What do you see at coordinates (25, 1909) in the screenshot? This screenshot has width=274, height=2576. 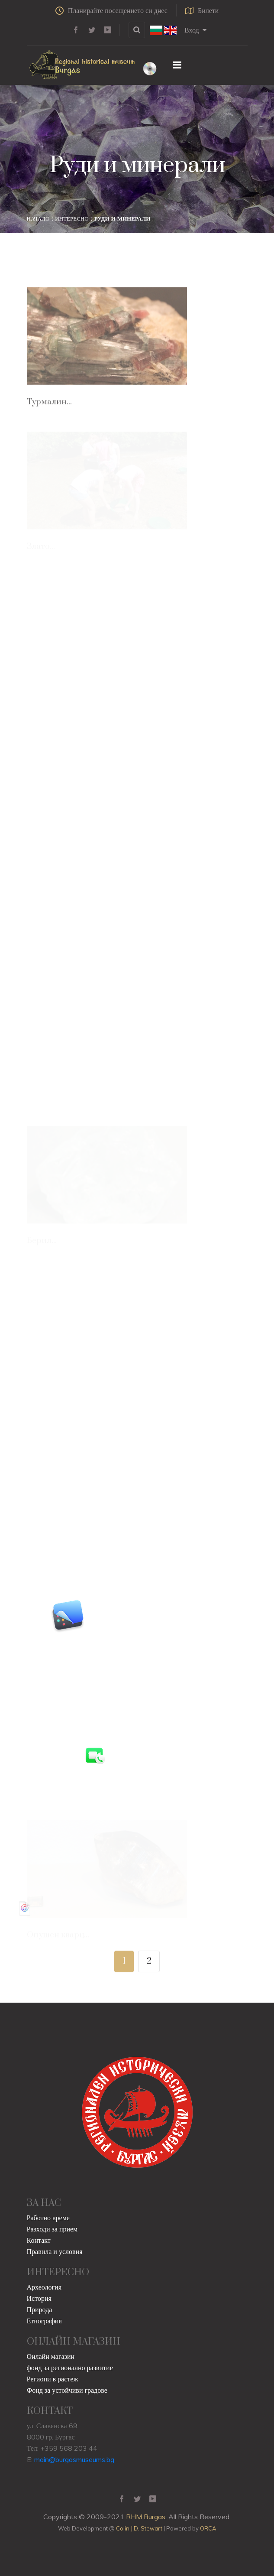 I see `open an iTunes-related file or document` at bounding box center [25, 1909].